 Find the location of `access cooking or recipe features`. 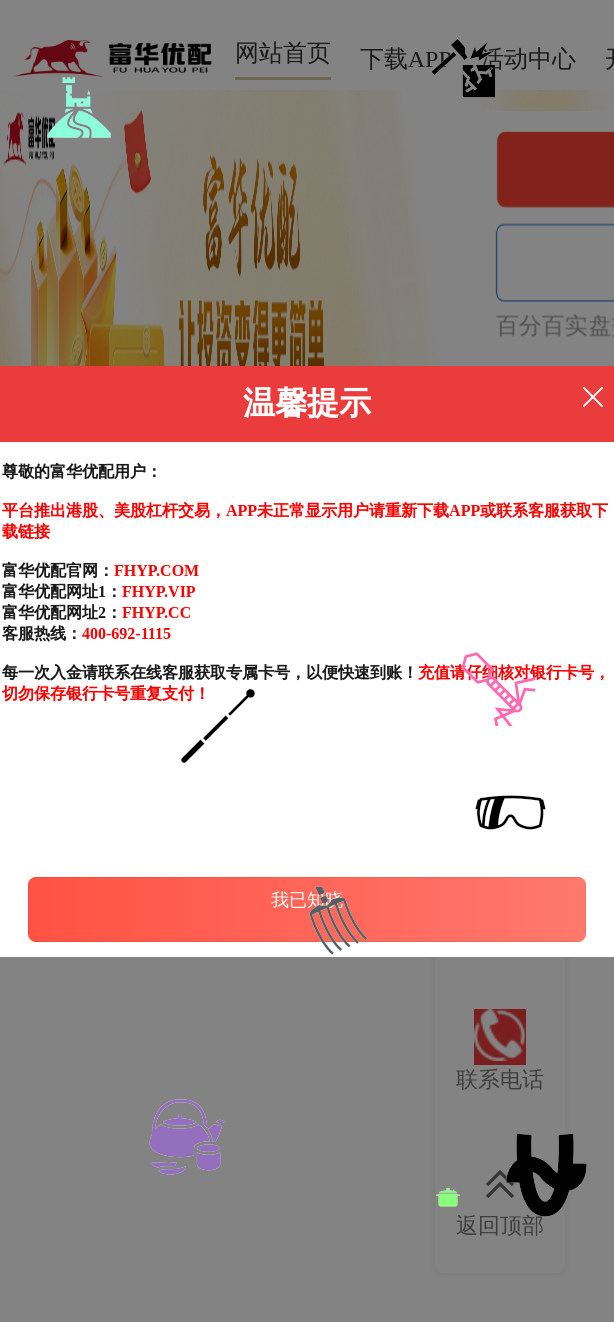

access cooking or recipe features is located at coordinates (448, 1197).